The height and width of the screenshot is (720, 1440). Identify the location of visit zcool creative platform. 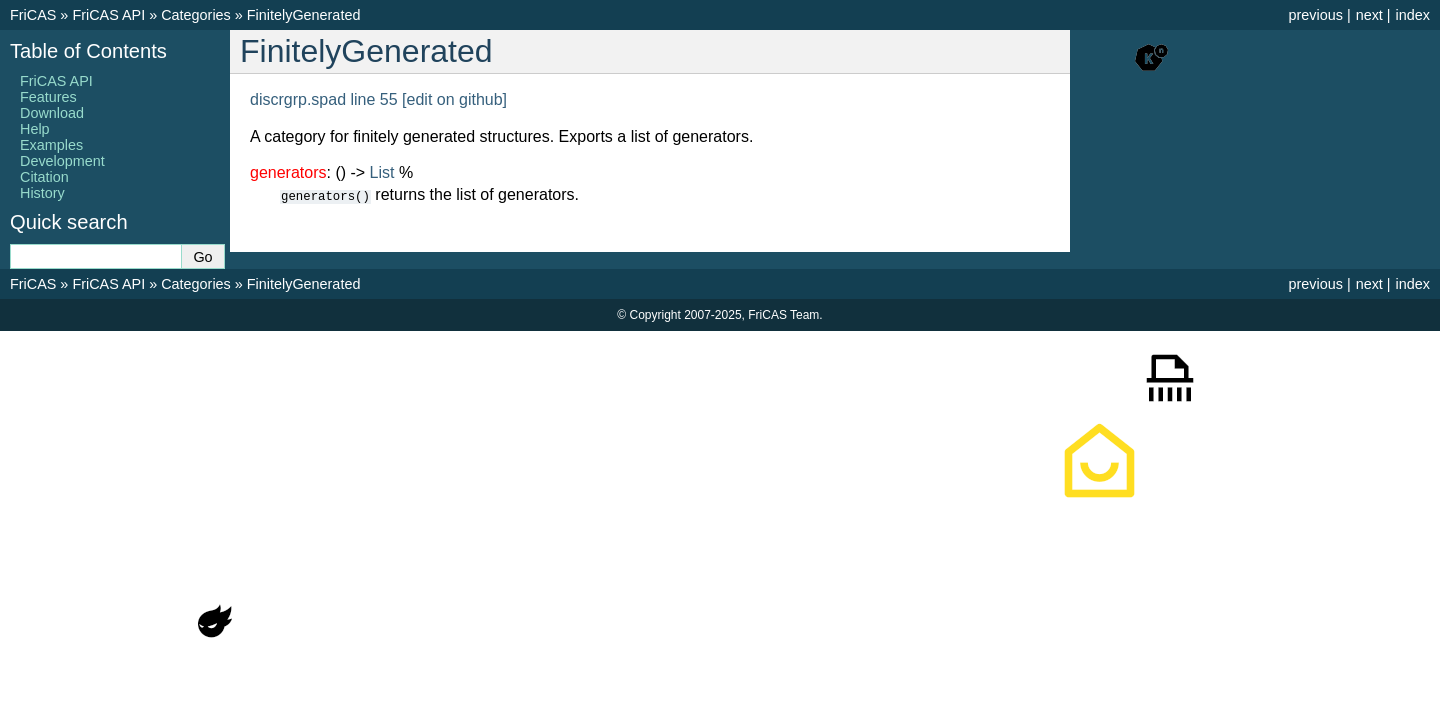
(215, 621).